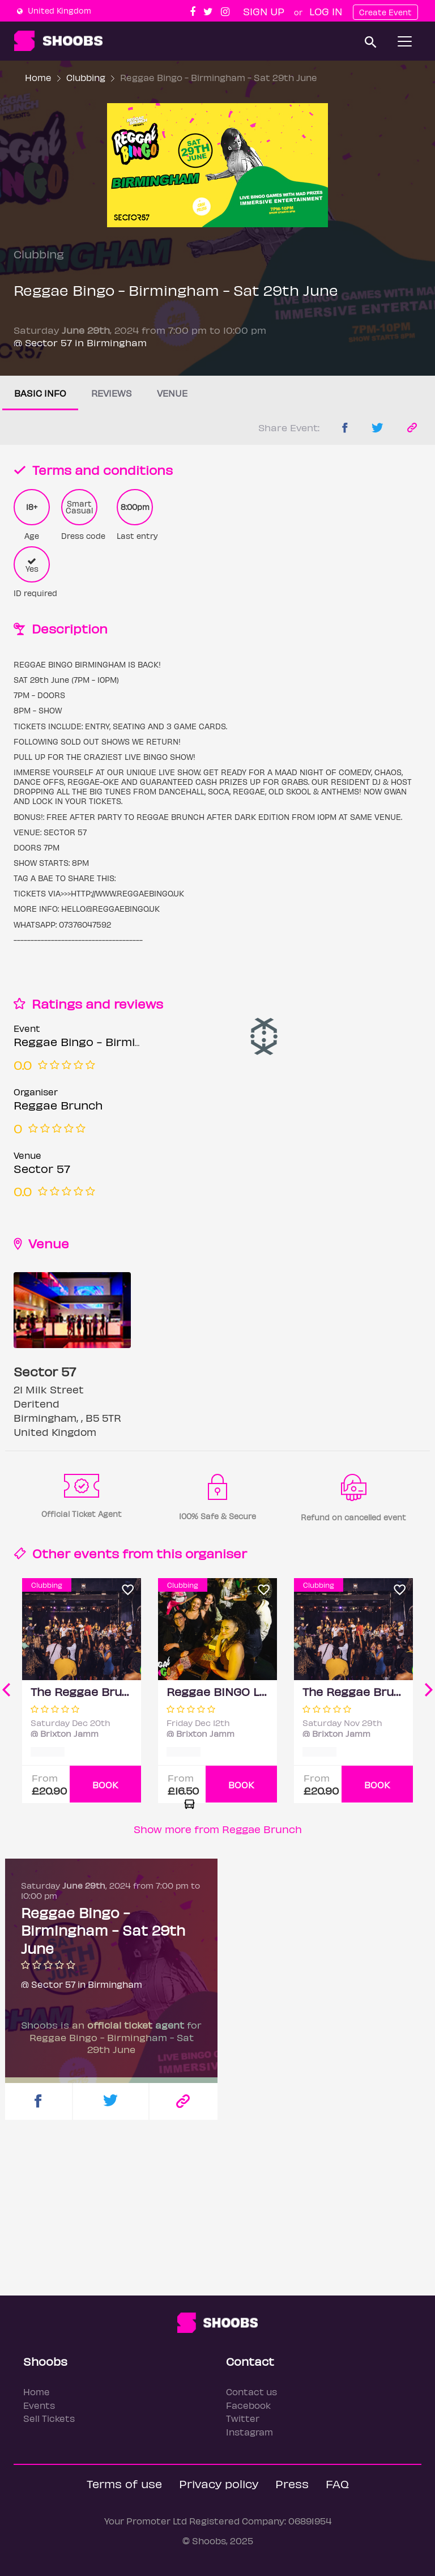  What do you see at coordinates (264, 1036) in the screenshot?
I see `google cloud dataflow service logo` at bounding box center [264, 1036].